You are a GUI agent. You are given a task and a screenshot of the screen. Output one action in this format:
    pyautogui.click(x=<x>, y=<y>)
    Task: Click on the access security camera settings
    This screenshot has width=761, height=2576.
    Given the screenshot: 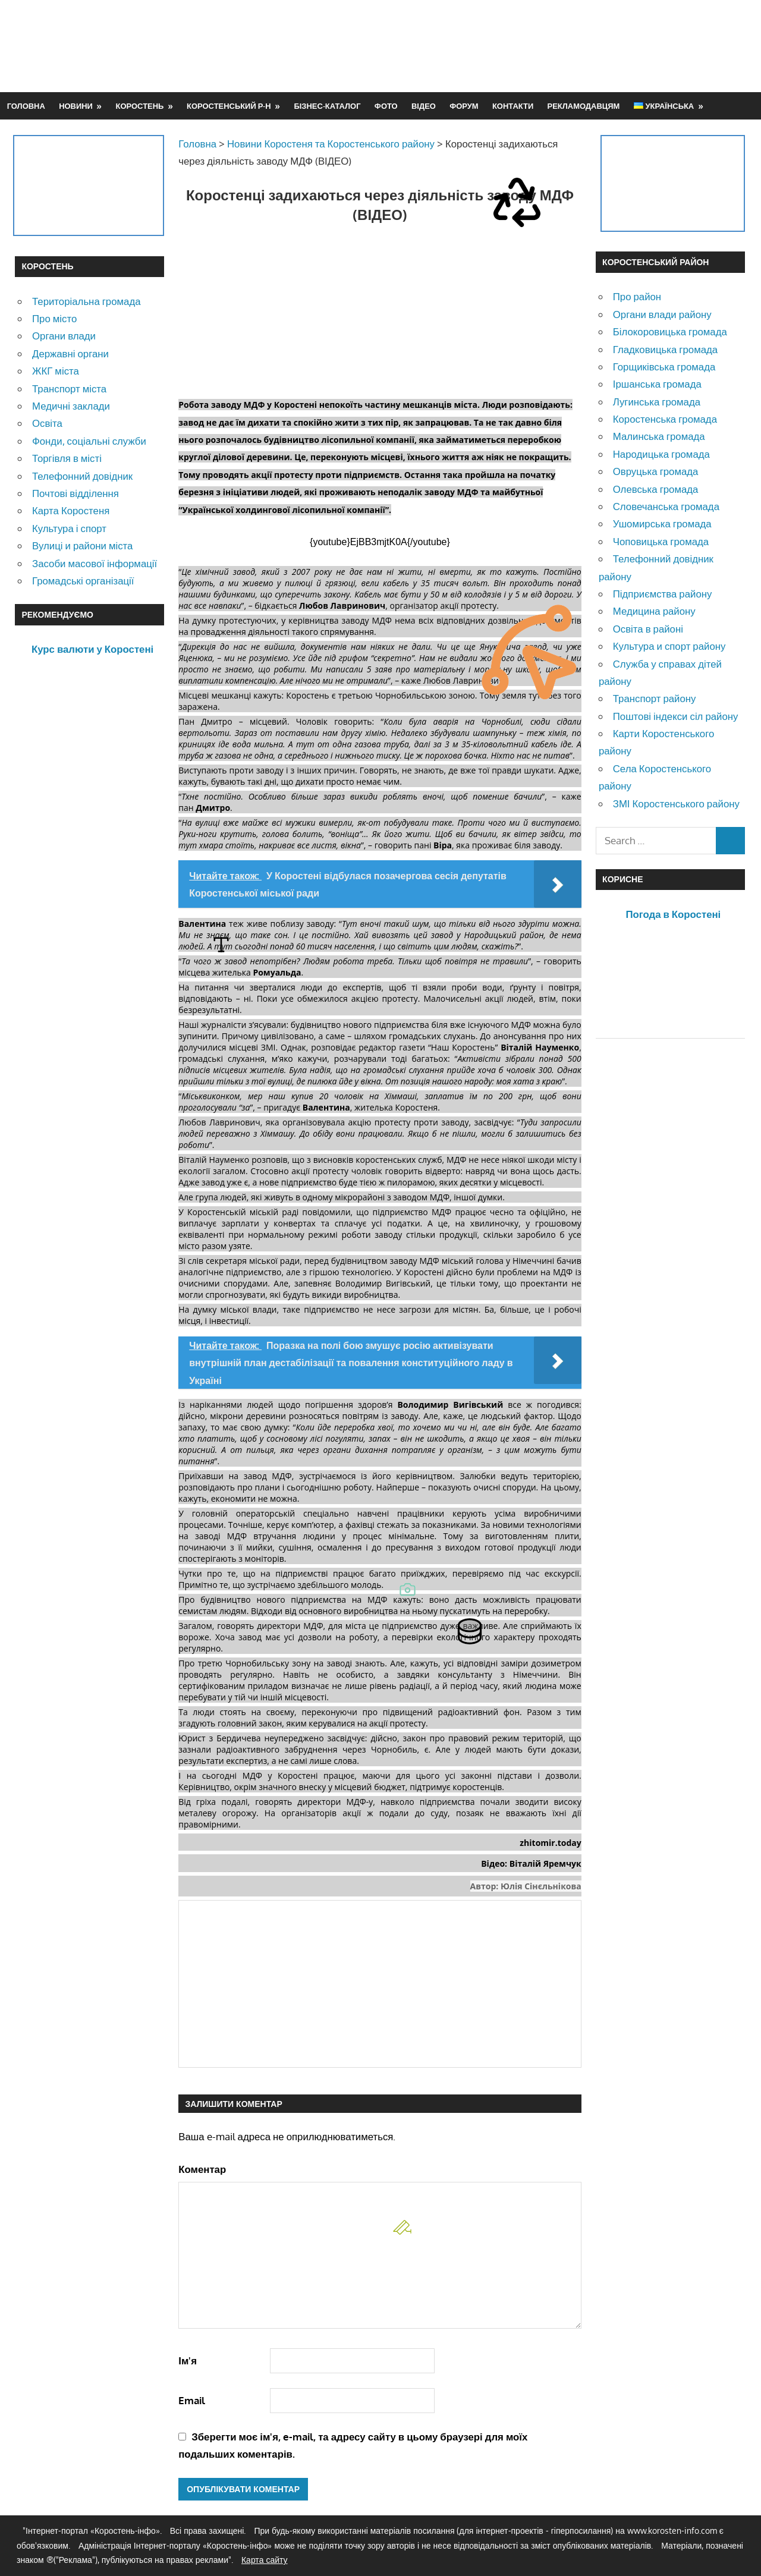 What is the action you would take?
    pyautogui.click(x=402, y=2228)
    